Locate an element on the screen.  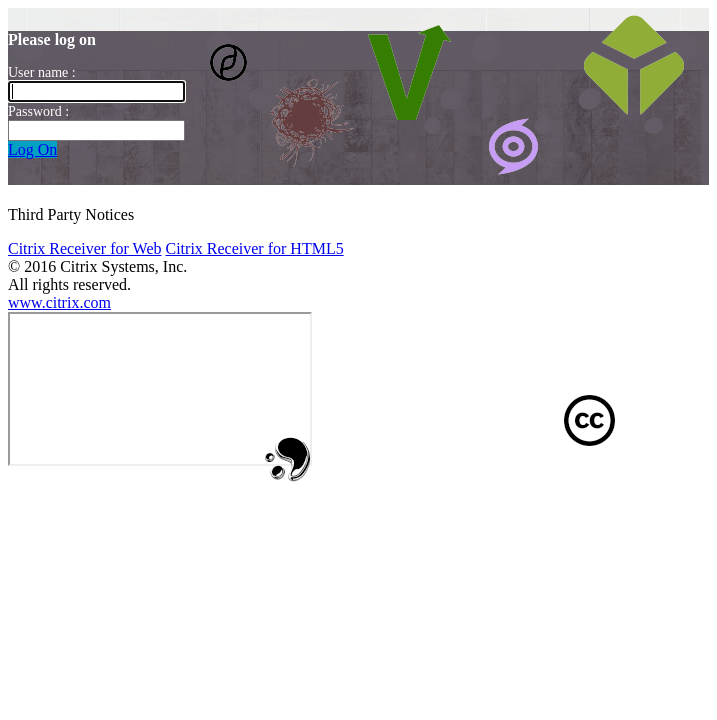
yandex cloud platform logo is located at coordinates (228, 62).